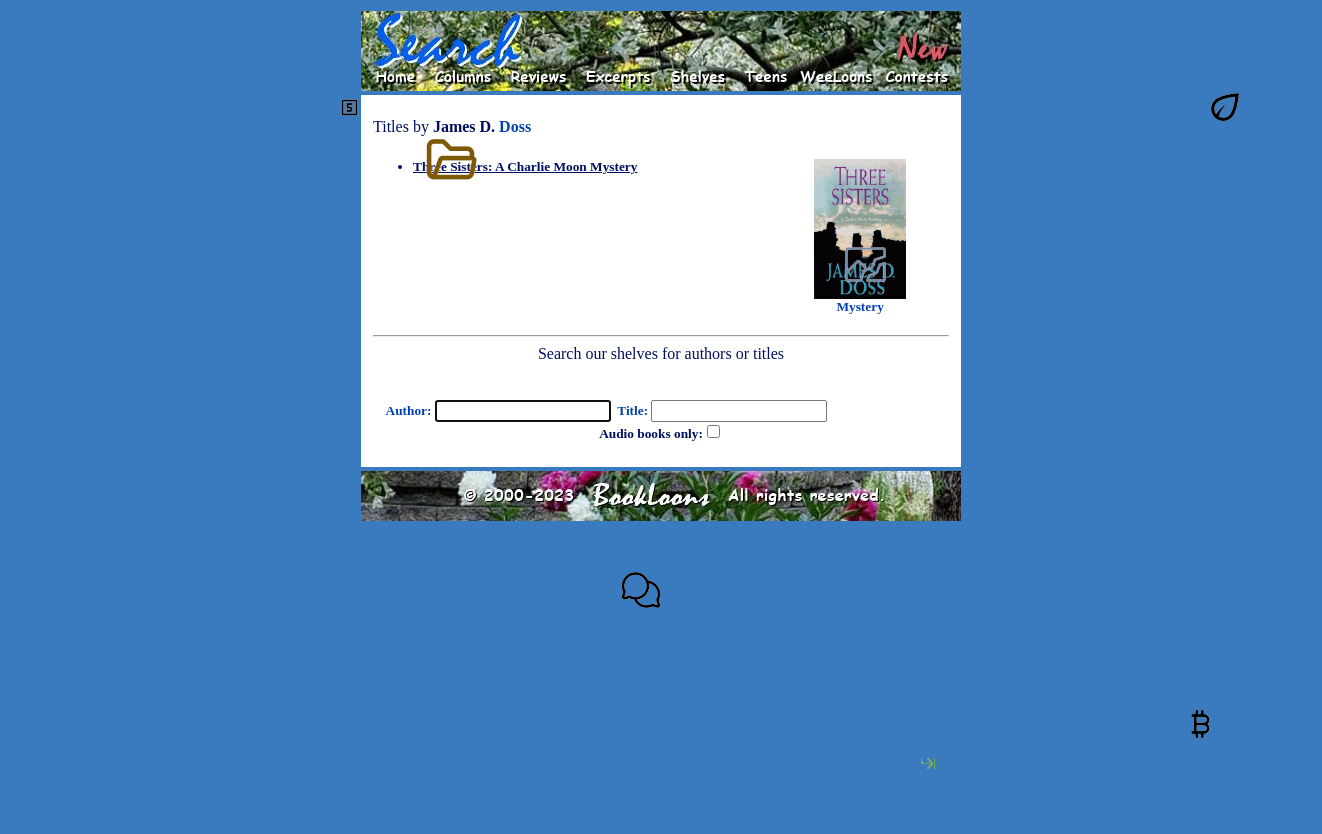 Image resolution: width=1322 pixels, height=834 pixels. Describe the element at coordinates (927, 763) in the screenshot. I see `move cursor to next tab stop` at that location.